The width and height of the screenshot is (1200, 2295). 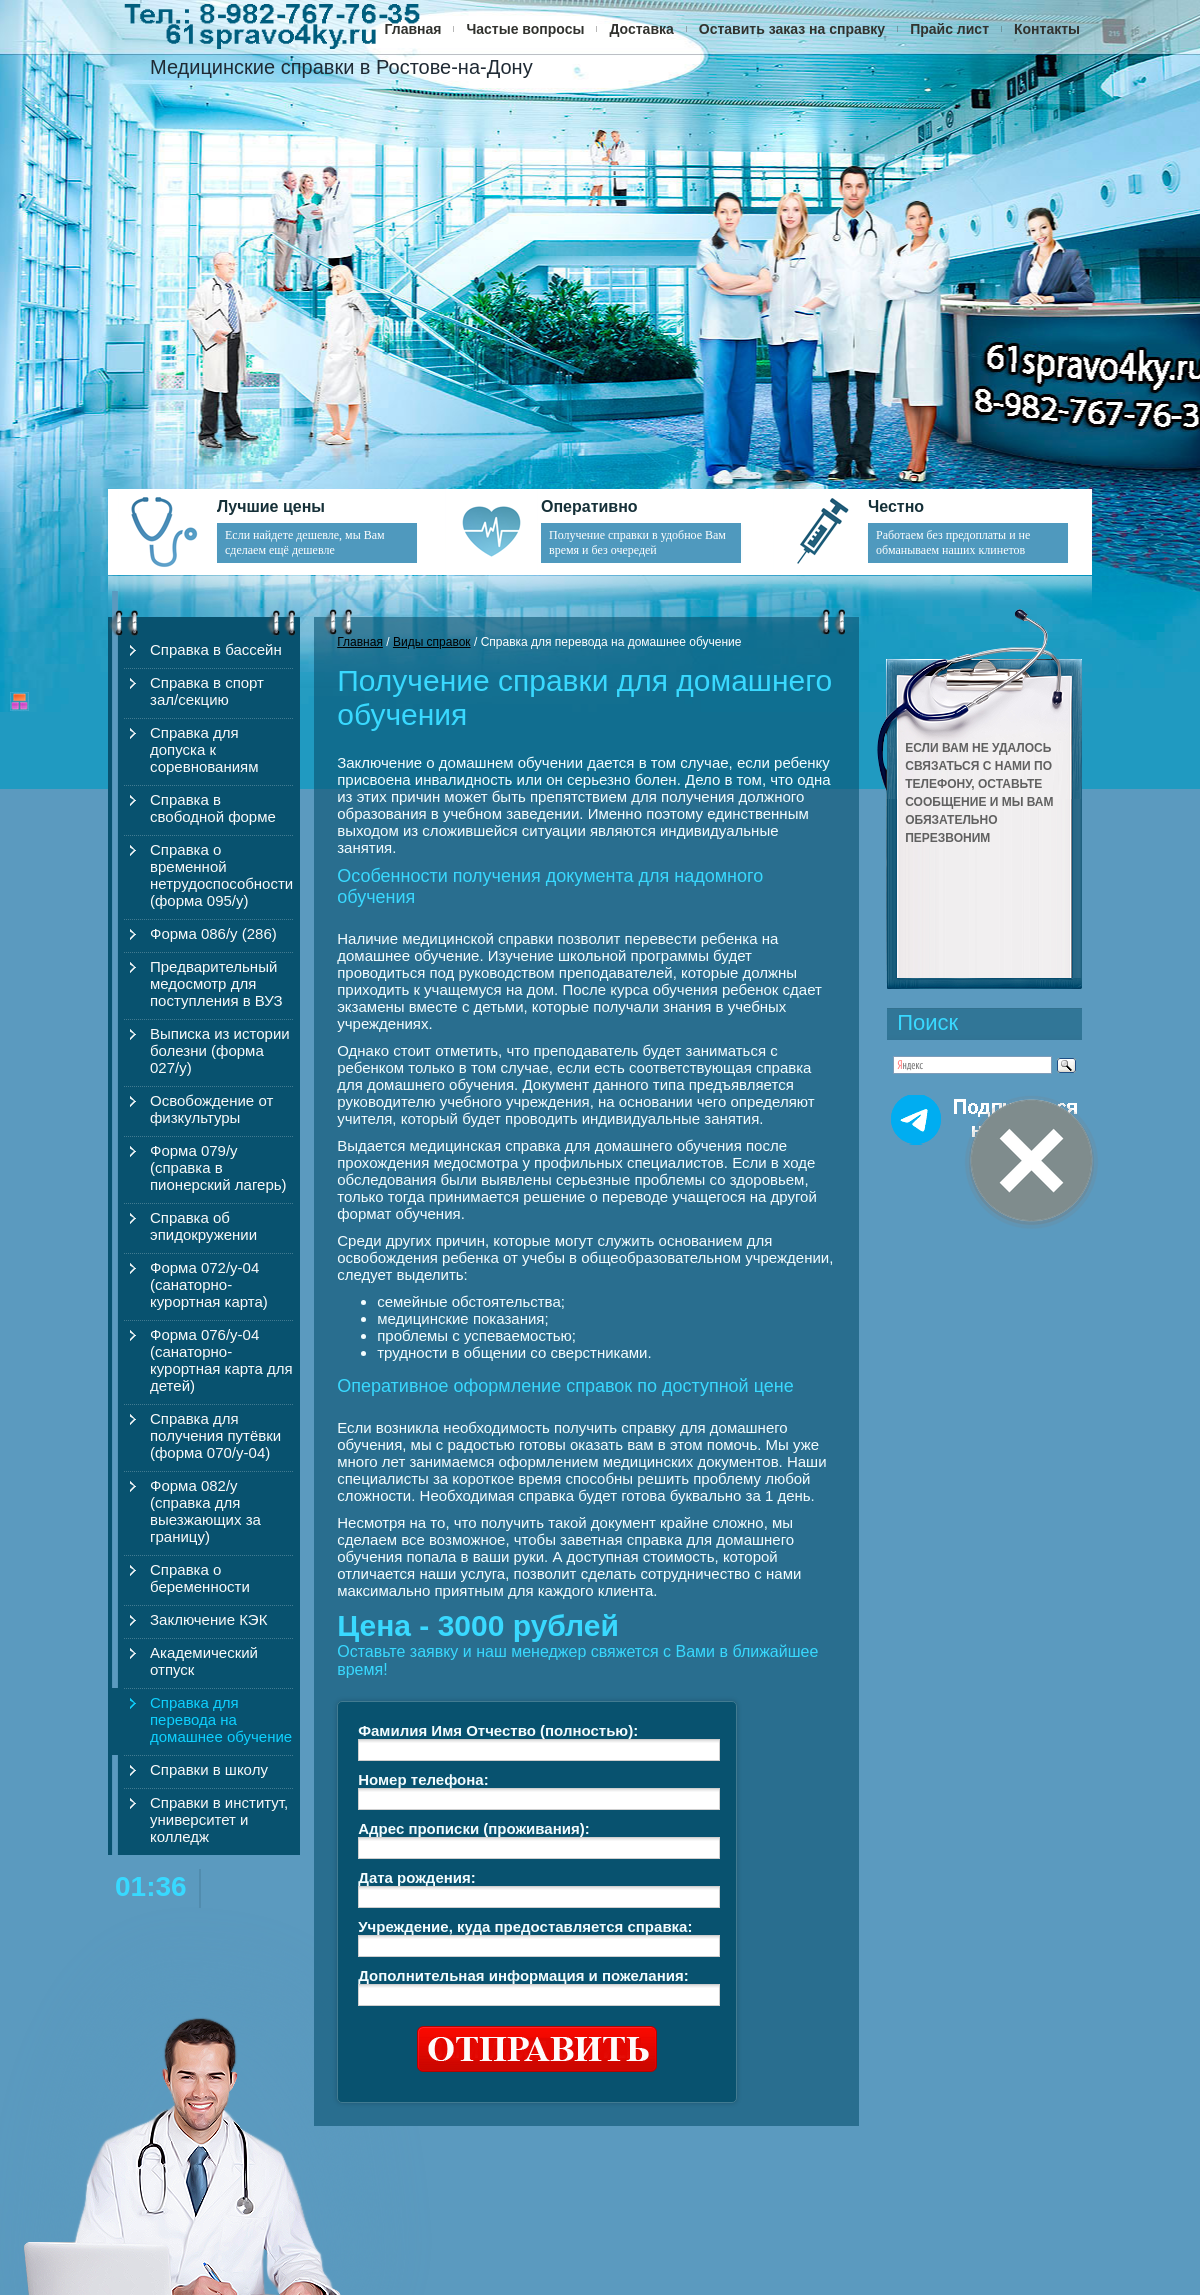 What do you see at coordinates (1031, 1160) in the screenshot?
I see `indicates an unavailable or inaccessible item` at bounding box center [1031, 1160].